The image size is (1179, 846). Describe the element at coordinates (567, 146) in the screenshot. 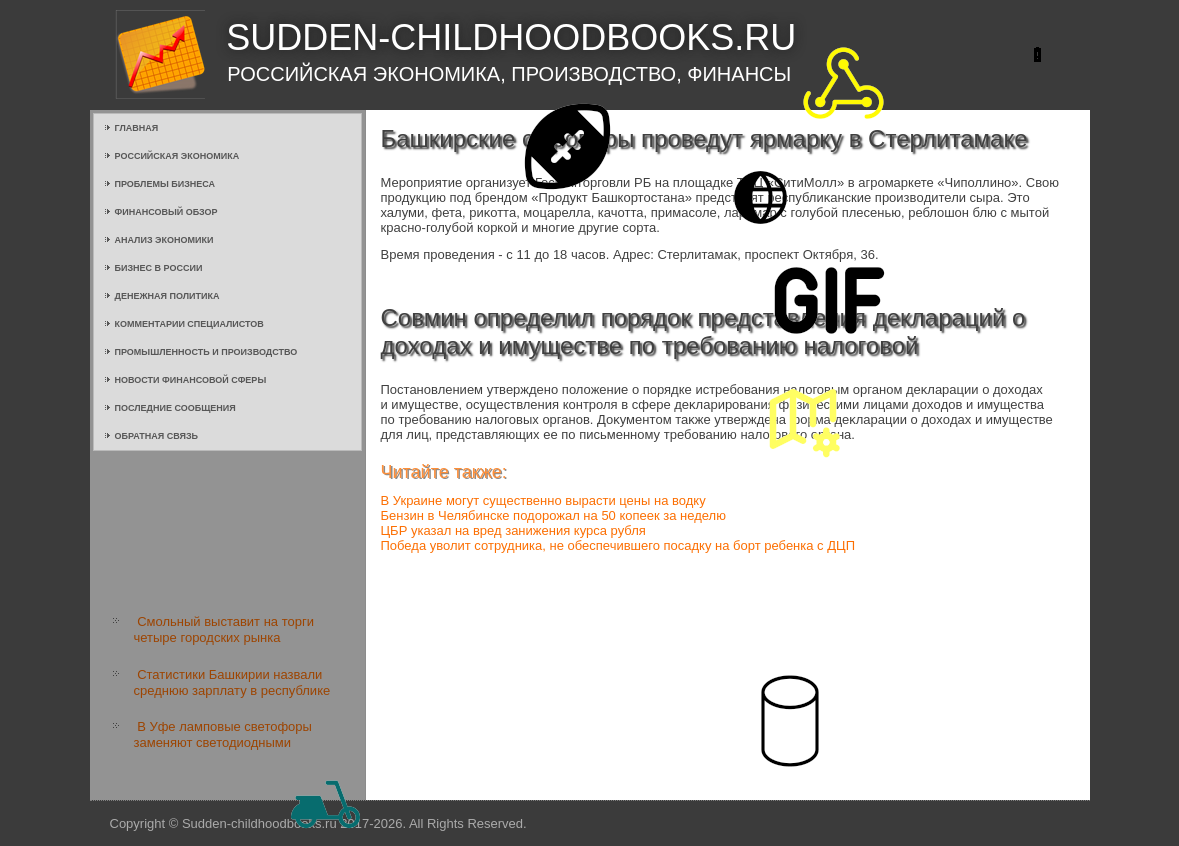

I see `access sports scores and updates` at that location.